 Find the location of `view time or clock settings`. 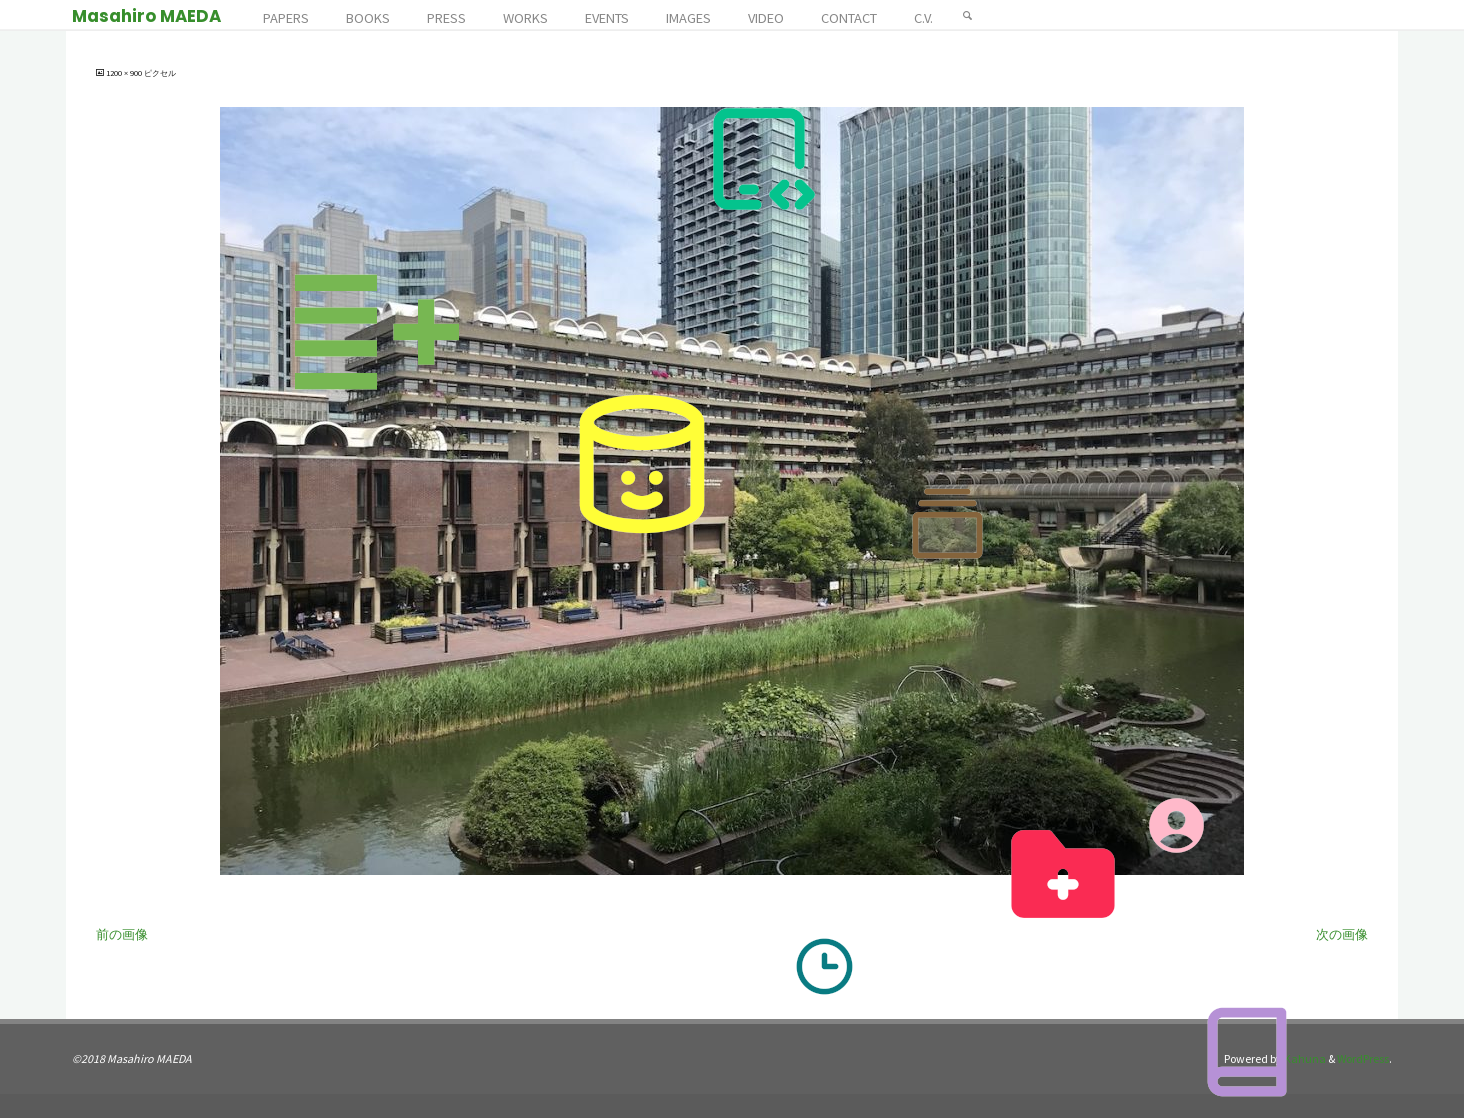

view time or clock settings is located at coordinates (824, 966).